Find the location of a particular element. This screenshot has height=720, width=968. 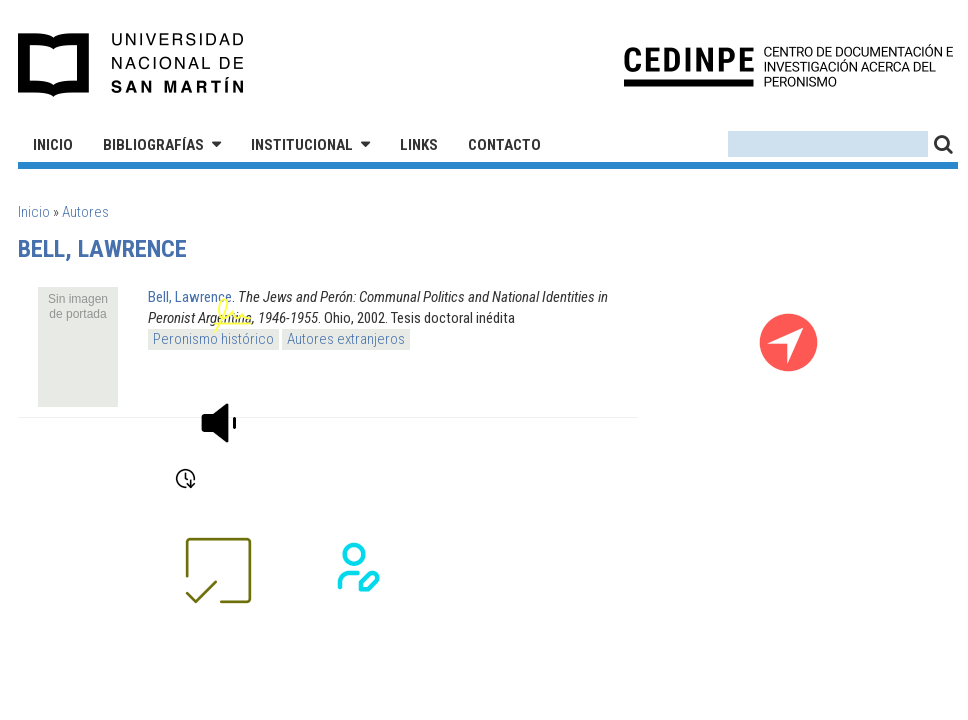

navigate to current location is located at coordinates (788, 342).